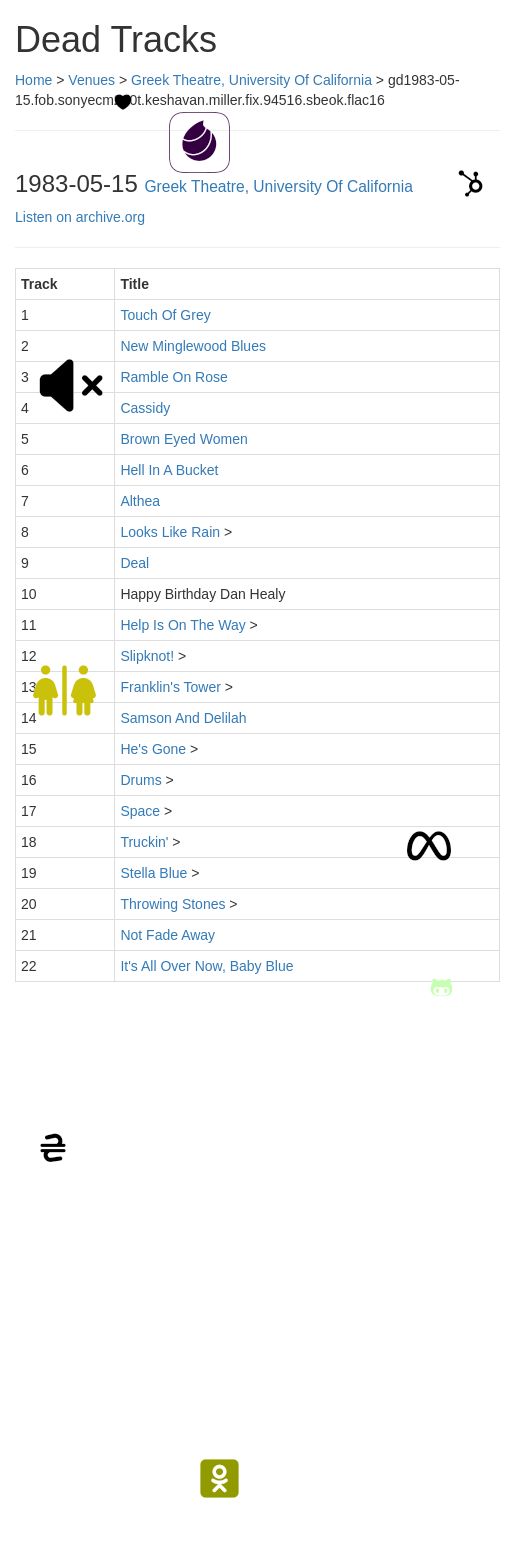 The width and height of the screenshot is (515, 1555). What do you see at coordinates (73, 385) in the screenshot?
I see `mute audio or sound` at bounding box center [73, 385].